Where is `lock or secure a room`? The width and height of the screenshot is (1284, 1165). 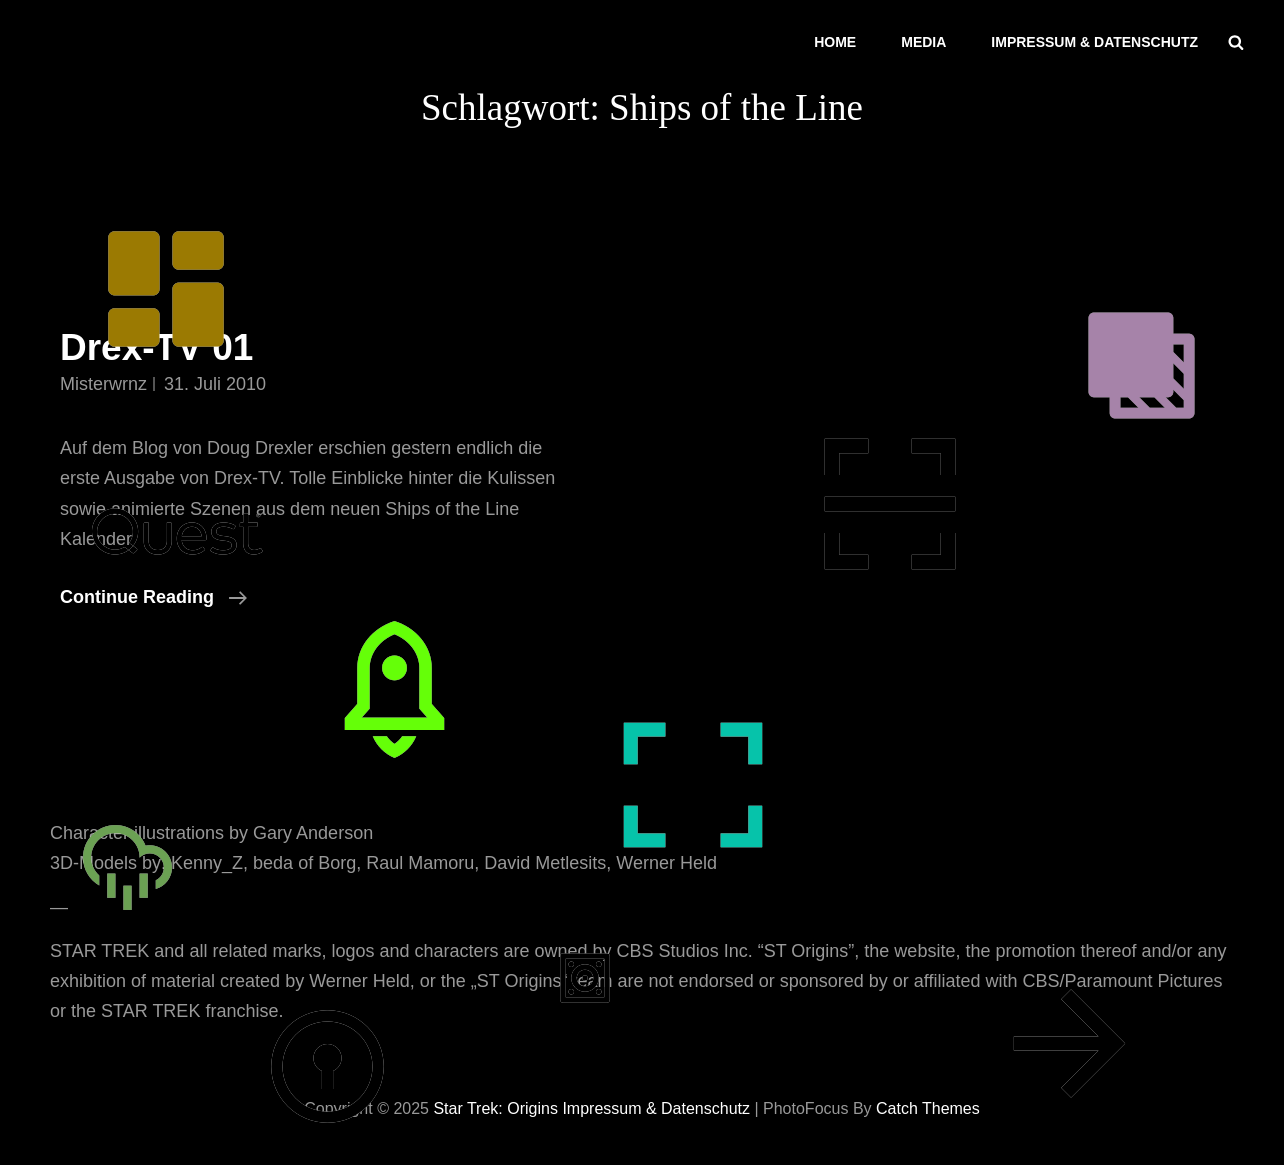
lock or secure a room is located at coordinates (327, 1066).